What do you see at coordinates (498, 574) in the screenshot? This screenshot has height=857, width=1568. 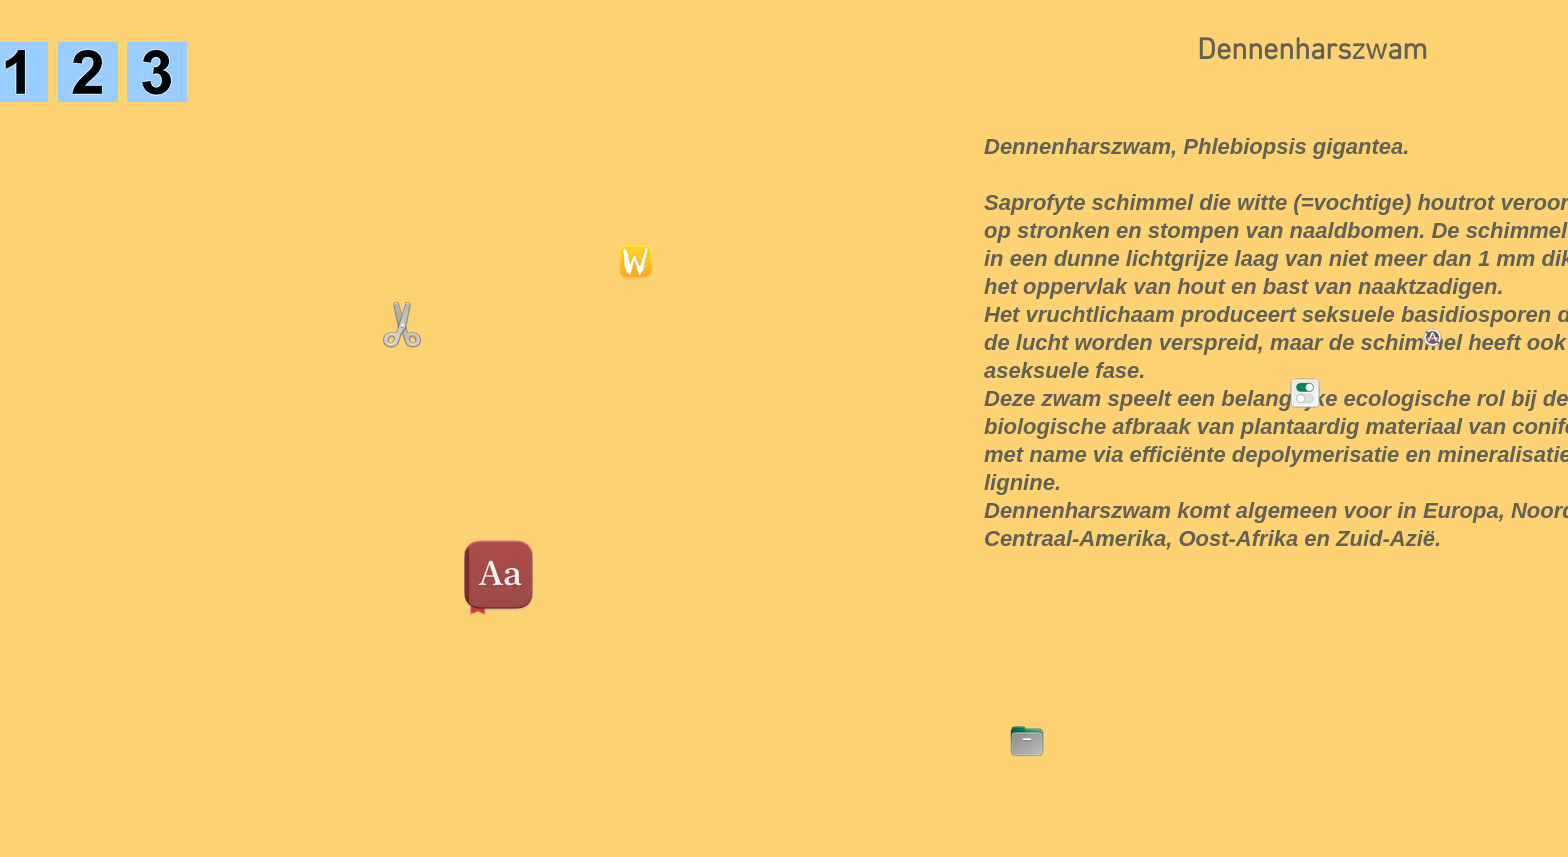 I see `open the dictionary app` at bounding box center [498, 574].